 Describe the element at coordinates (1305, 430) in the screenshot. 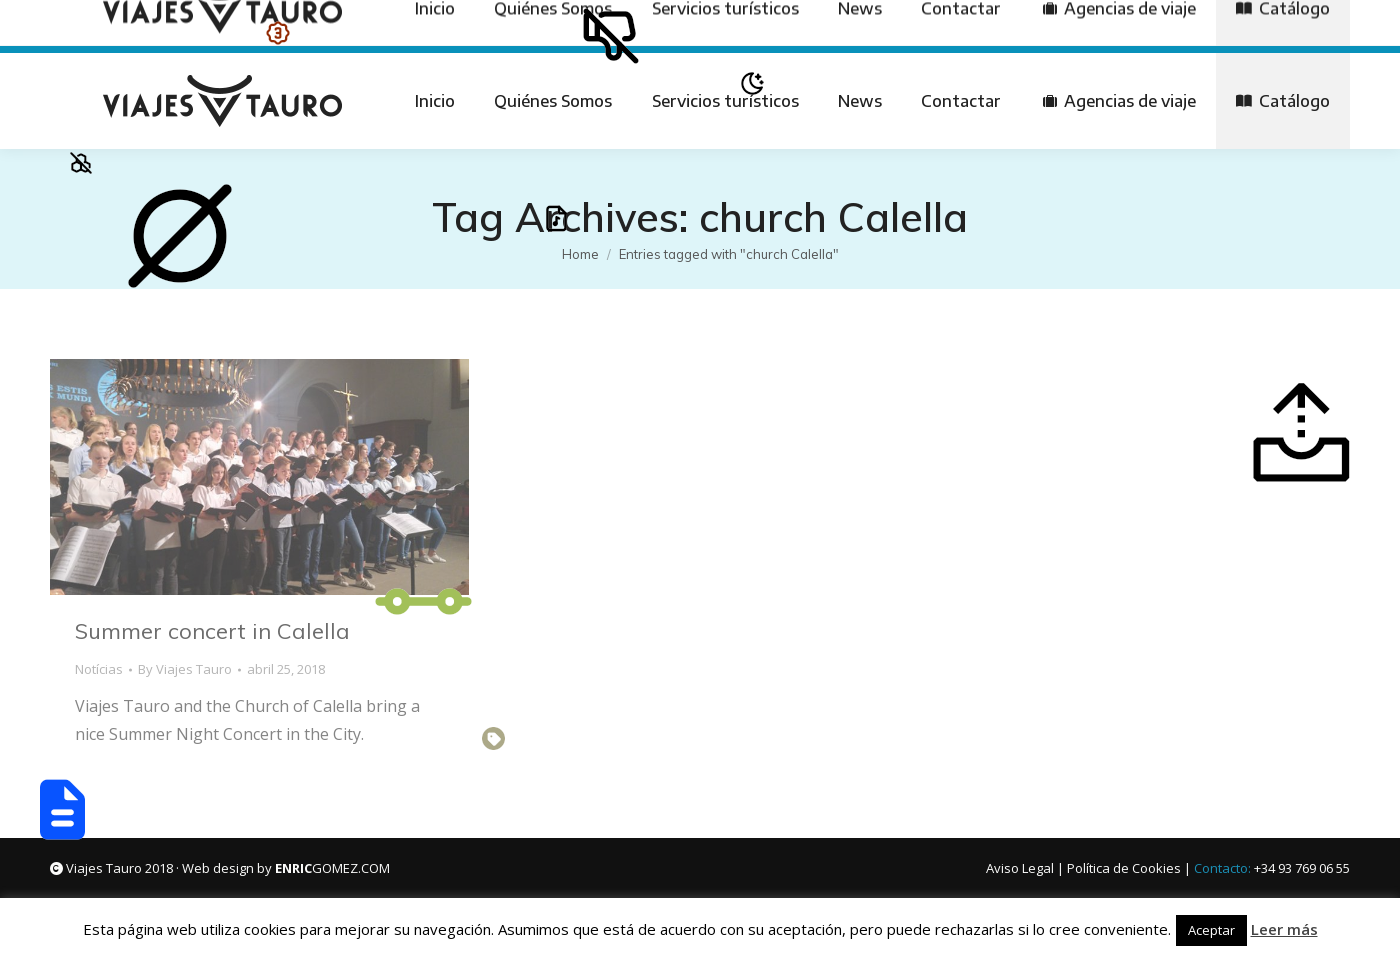

I see `apply stashed changes to your working branch` at that location.